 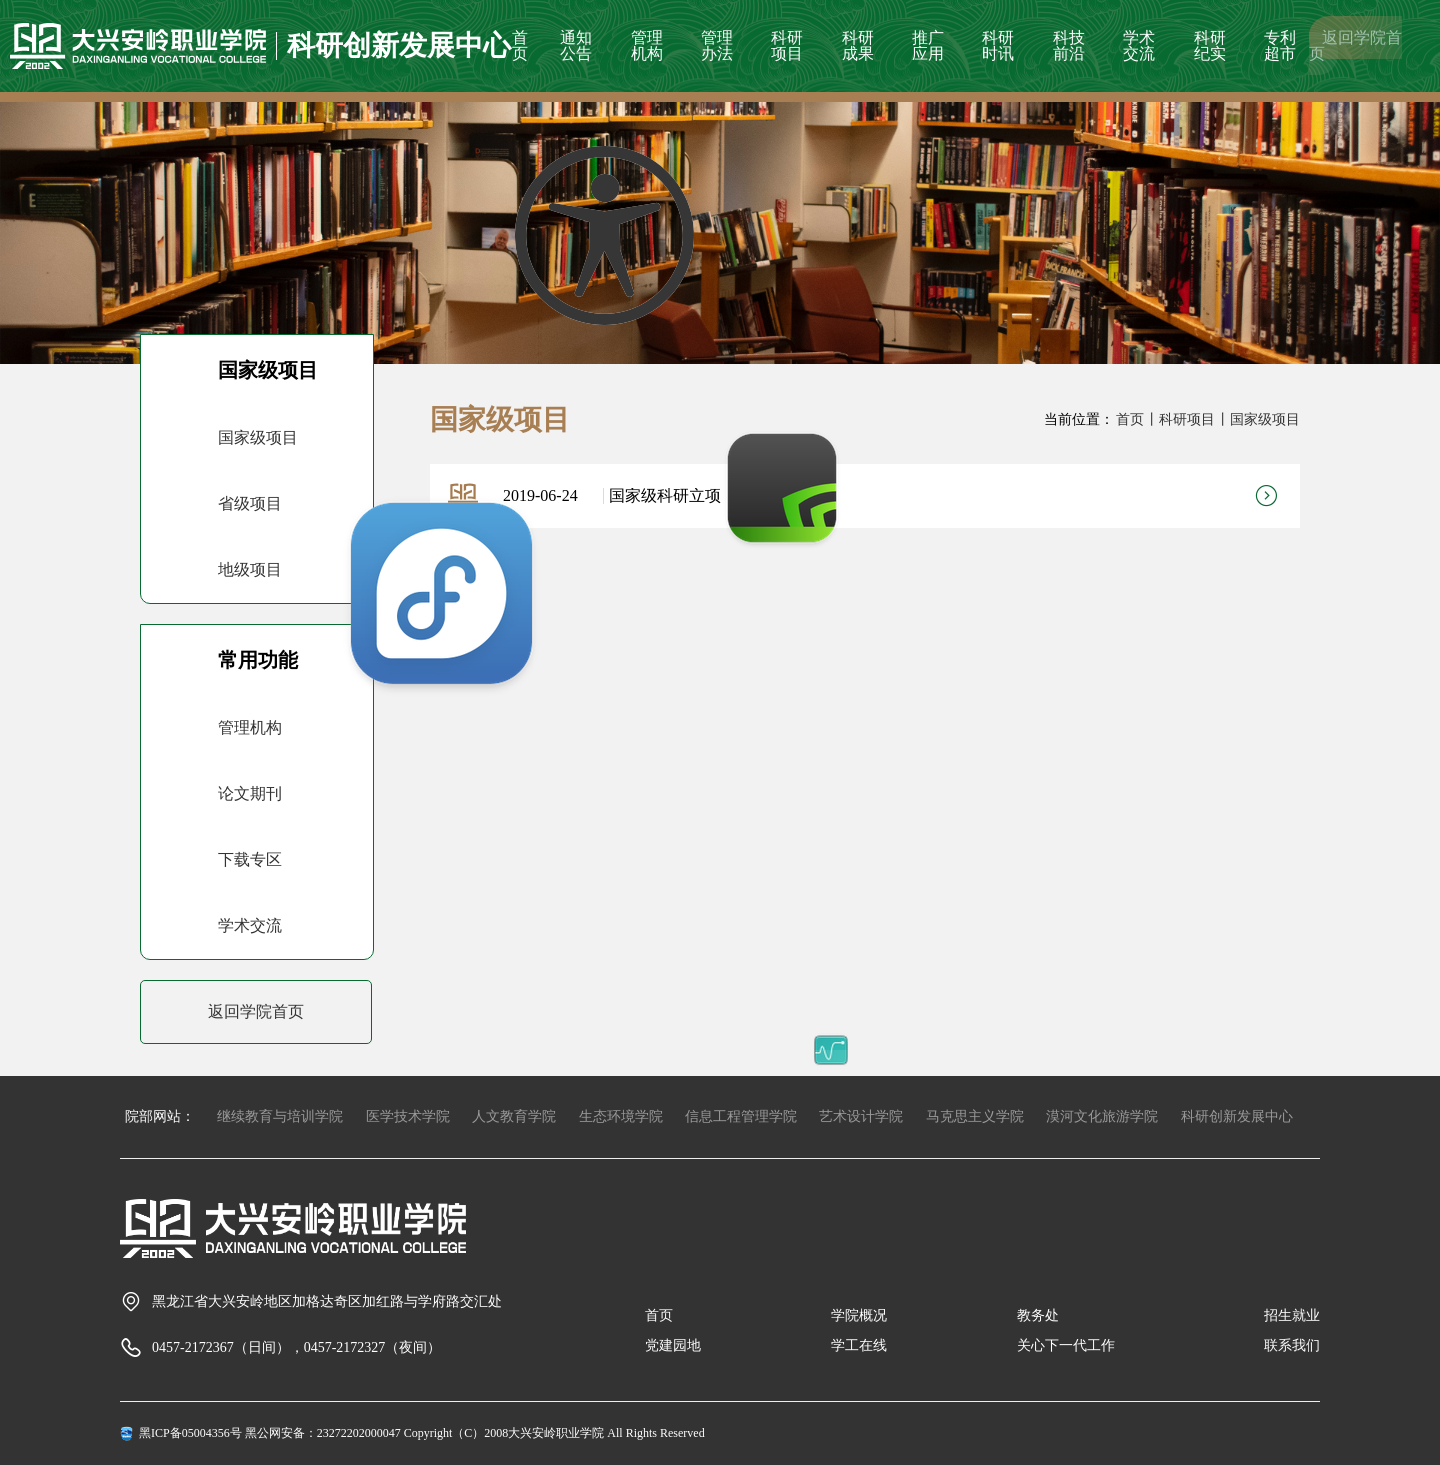 I want to click on open nvidia app, so click(x=782, y=488).